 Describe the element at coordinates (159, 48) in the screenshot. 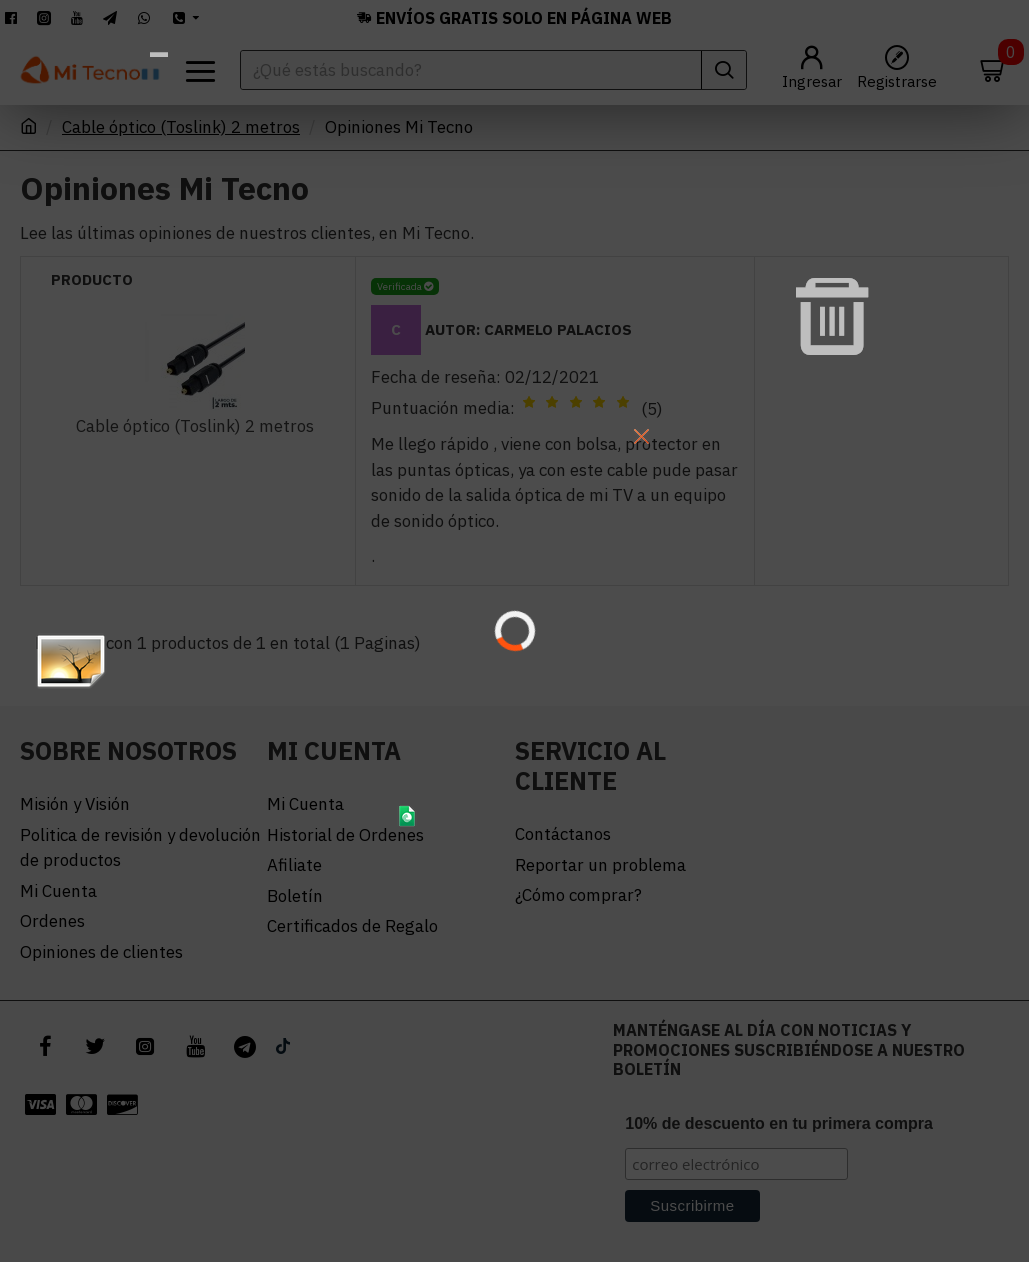

I see `minimize the current window` at that location.